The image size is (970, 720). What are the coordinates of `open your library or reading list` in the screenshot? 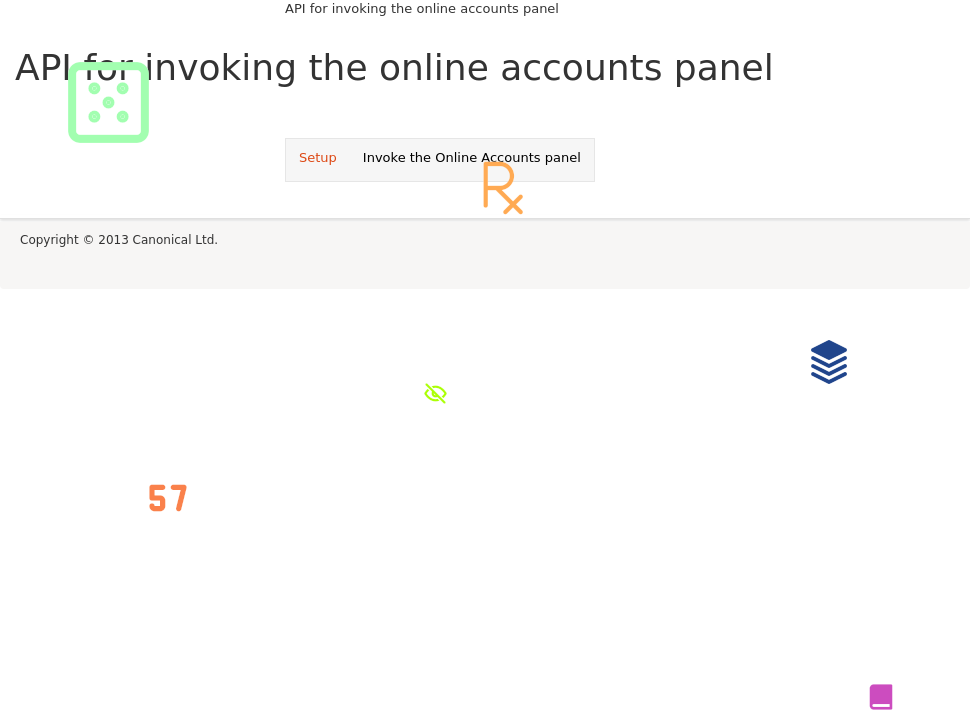 It's located at (881, 697).